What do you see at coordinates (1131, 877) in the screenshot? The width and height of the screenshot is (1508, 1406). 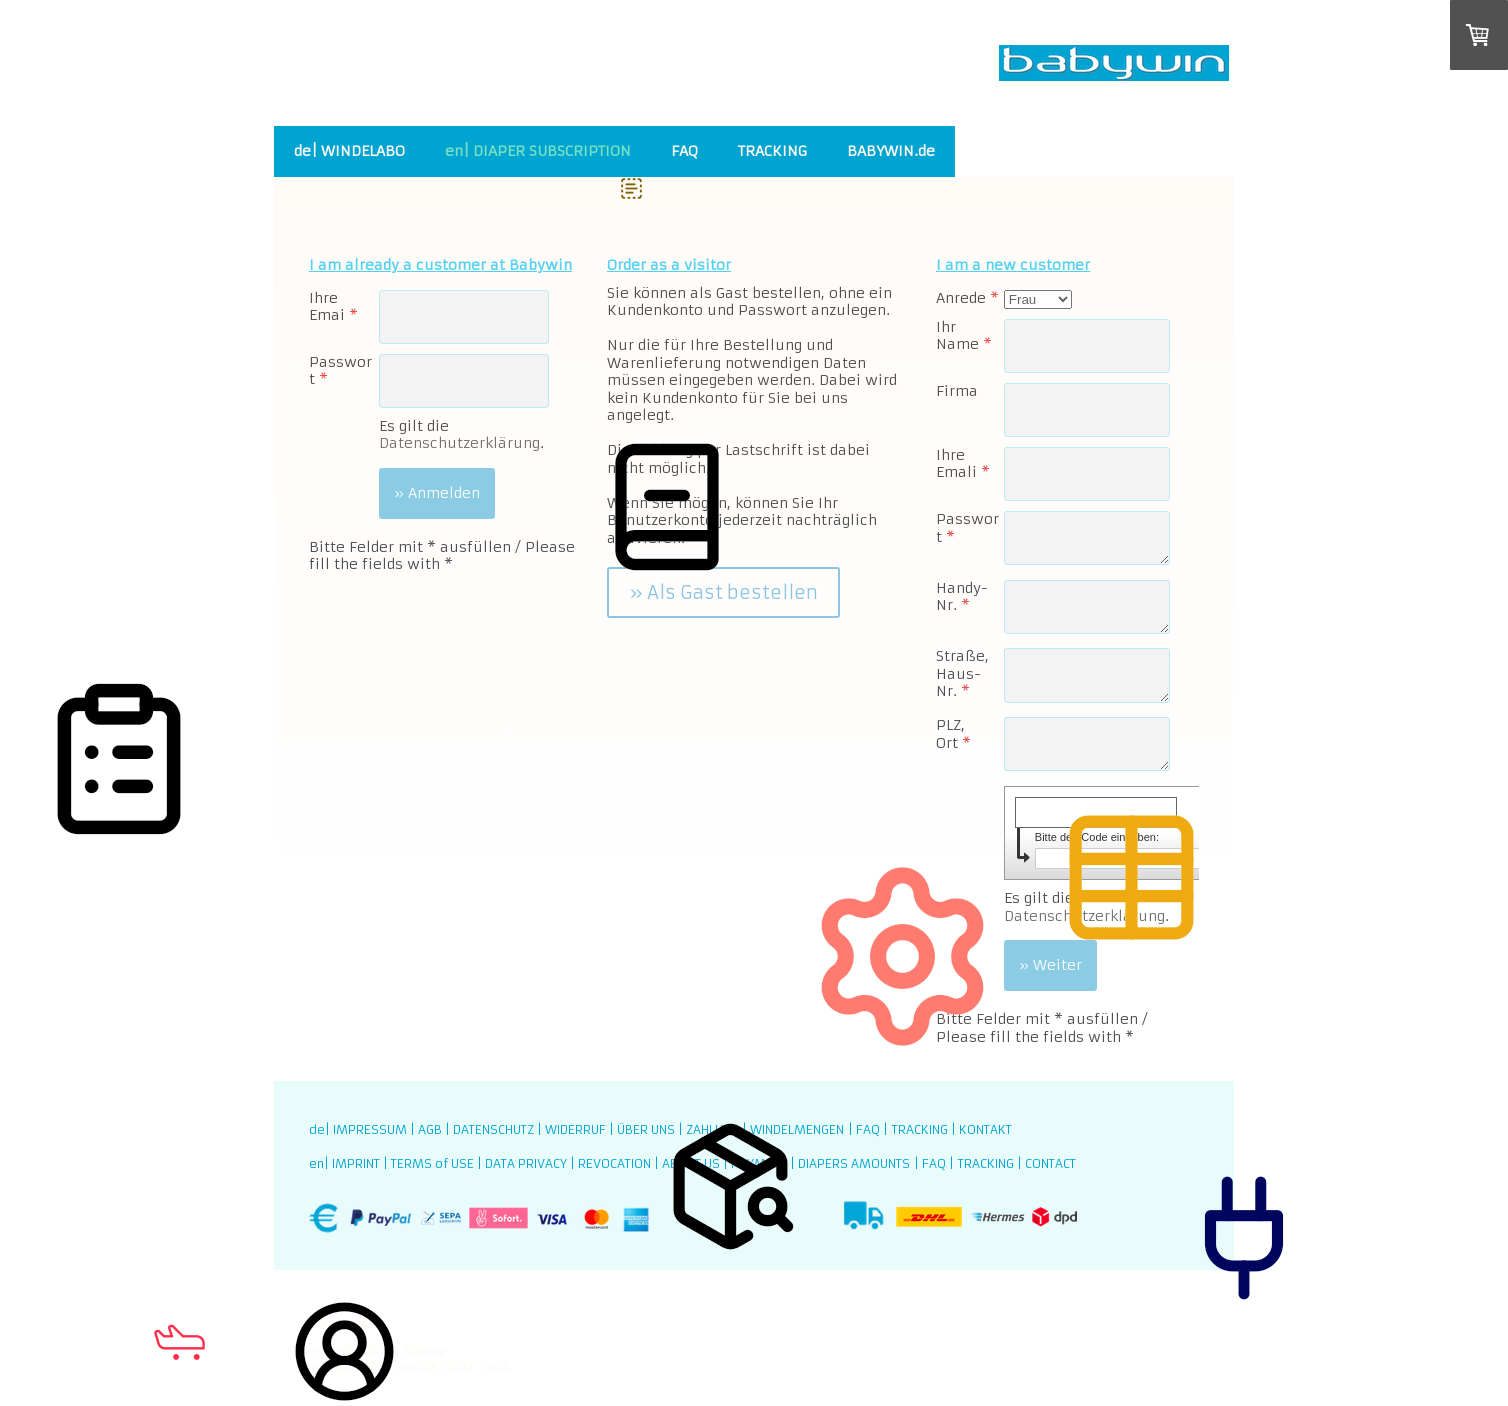 I see `view data in table format` at bounding box center [1131, 877].